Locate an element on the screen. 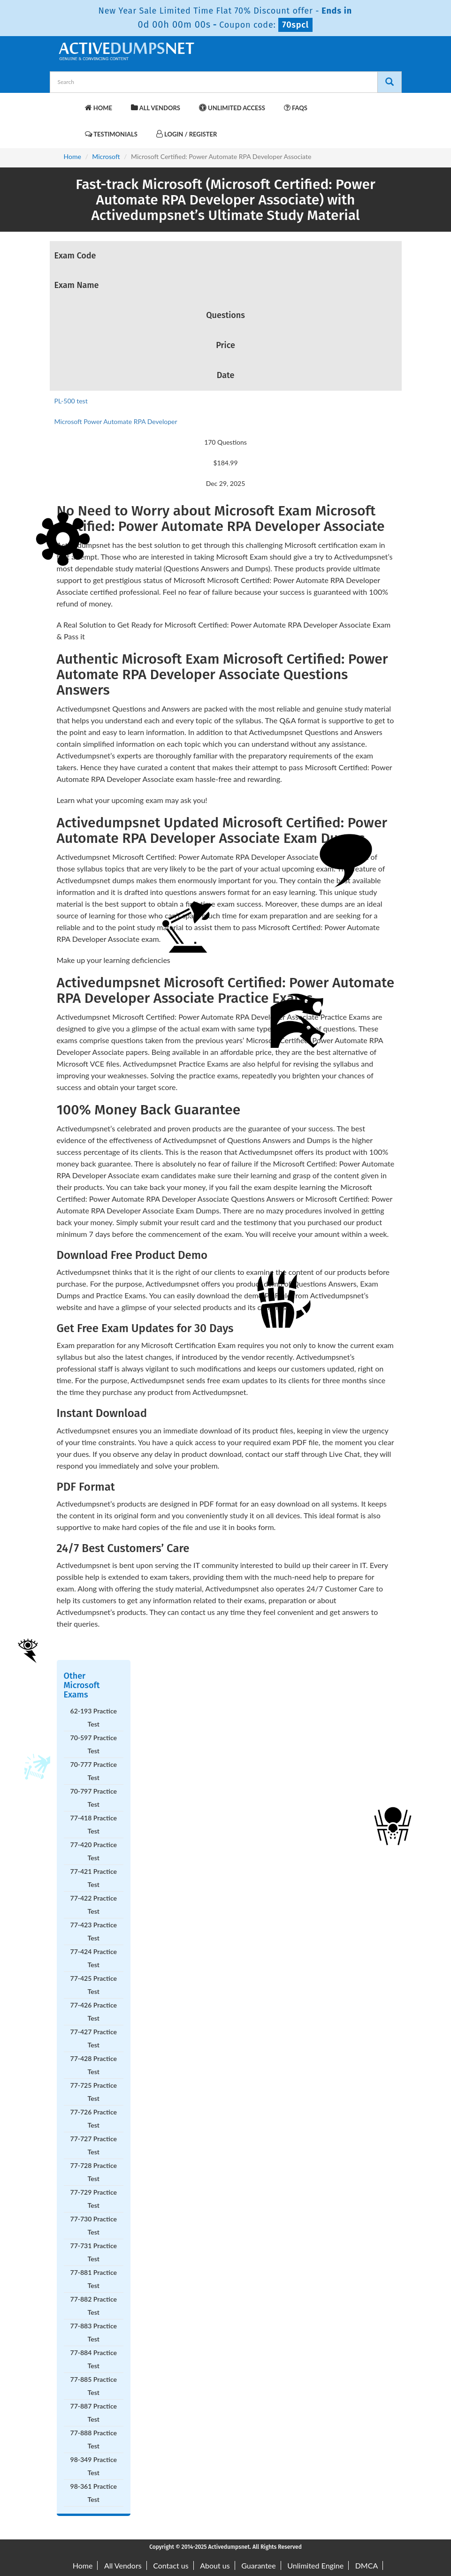  open chat or messaging feature is located at coordinates (346, 861).